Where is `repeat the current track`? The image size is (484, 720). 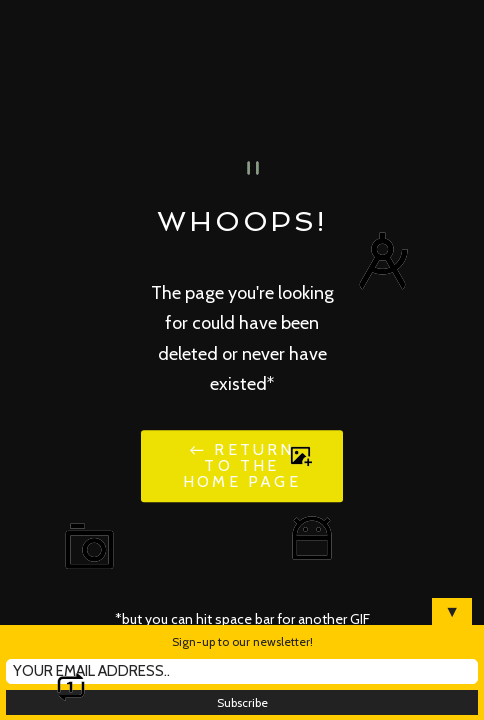 repeat the current track is located at coordinates (71, 687).